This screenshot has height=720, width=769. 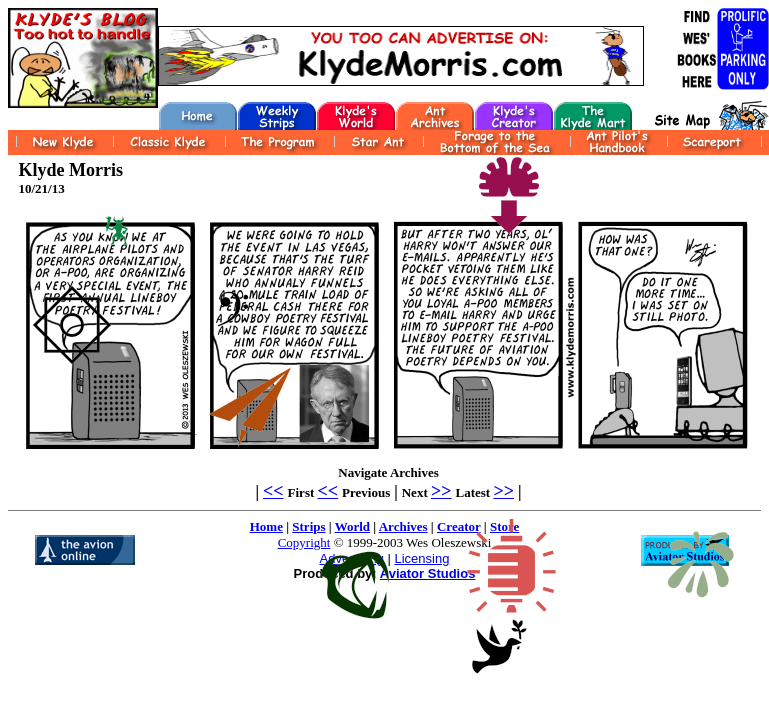 What do you see at coordinates (250, 407) in the screenshot?
I see `send a message` at bounding box center [250, 407].